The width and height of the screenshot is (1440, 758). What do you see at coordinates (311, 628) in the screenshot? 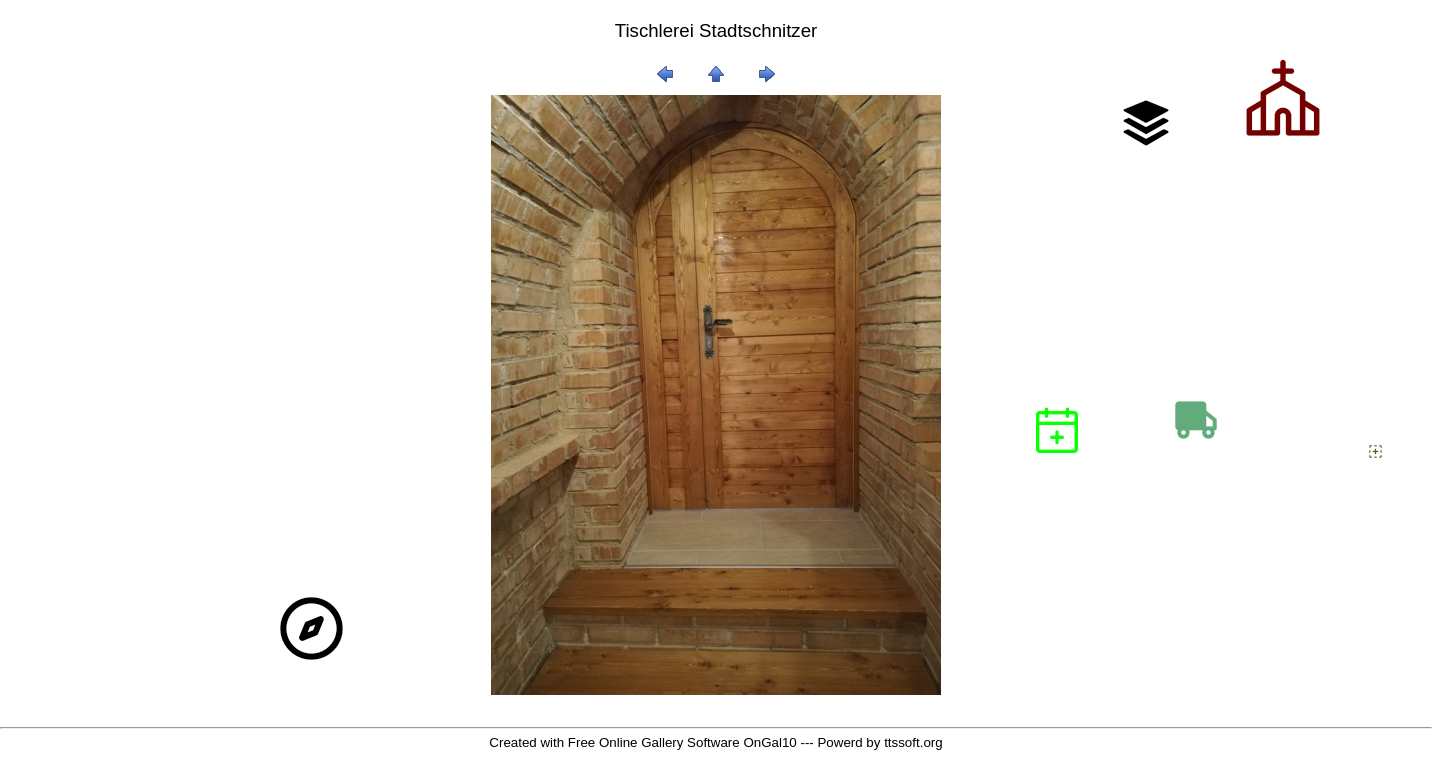
I see `access navigation or directional tools` at bounding box center [311, 628].